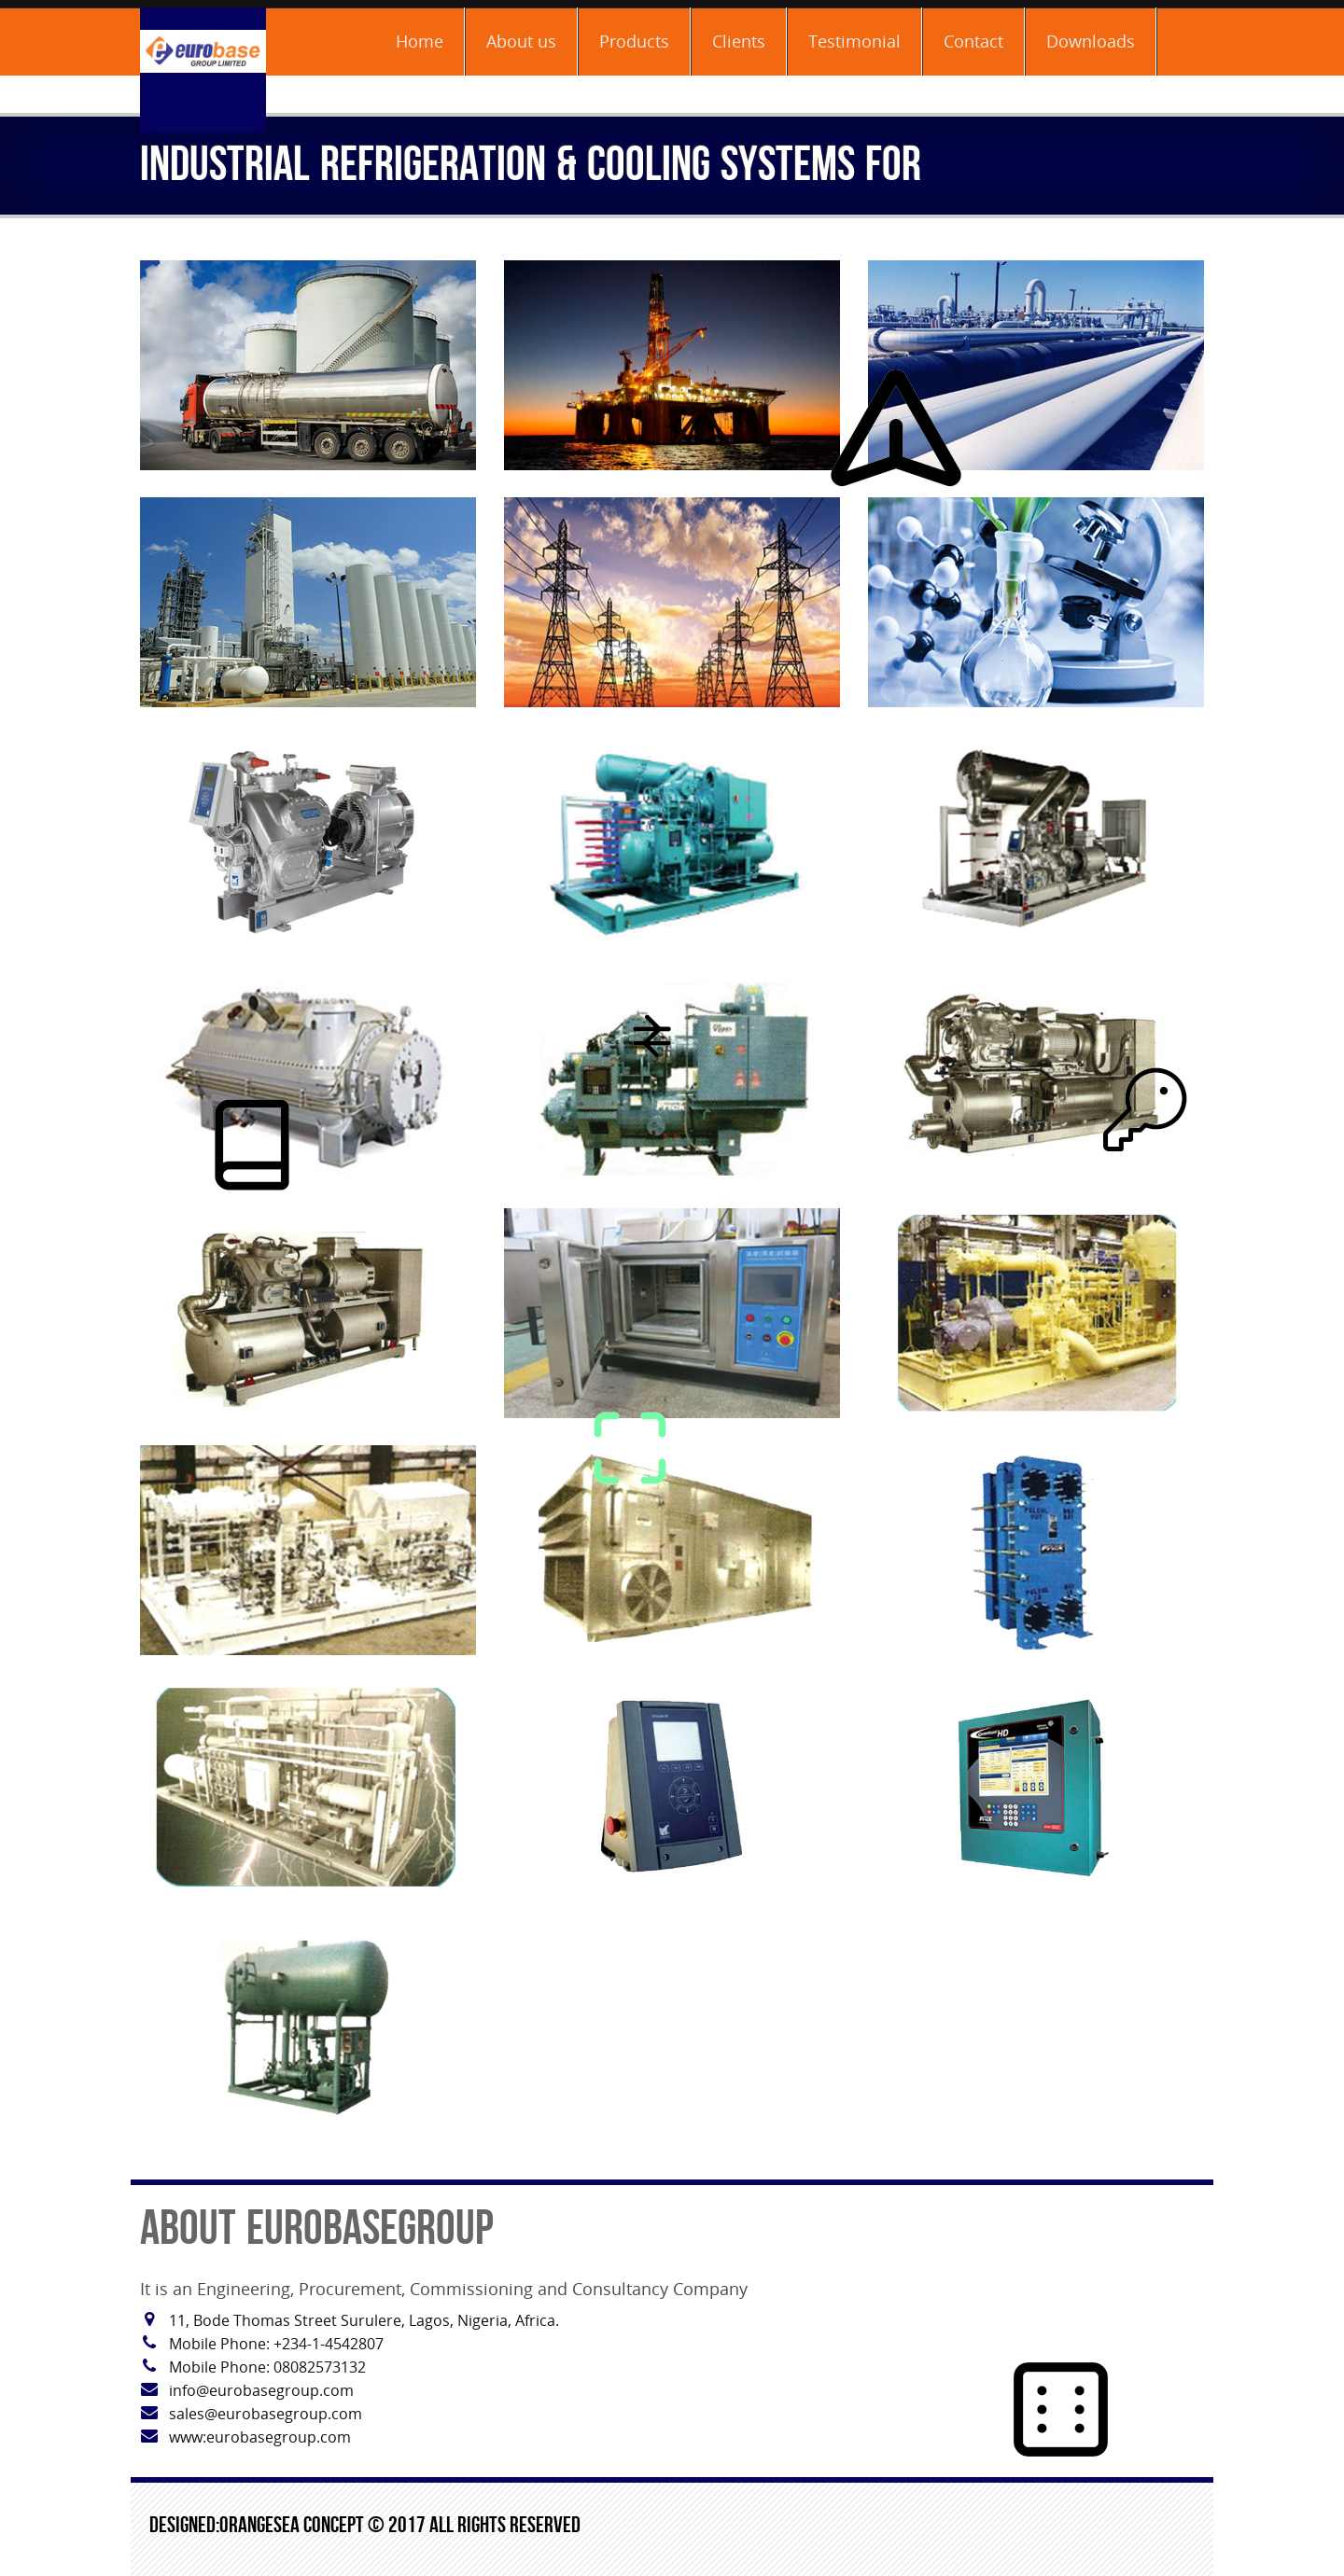 The height and width of the screenshot is (2576, 1344). Describe the element at coordinates (1060, 2409) in the screenshot. I see `randomize or shuffle content` at that location.